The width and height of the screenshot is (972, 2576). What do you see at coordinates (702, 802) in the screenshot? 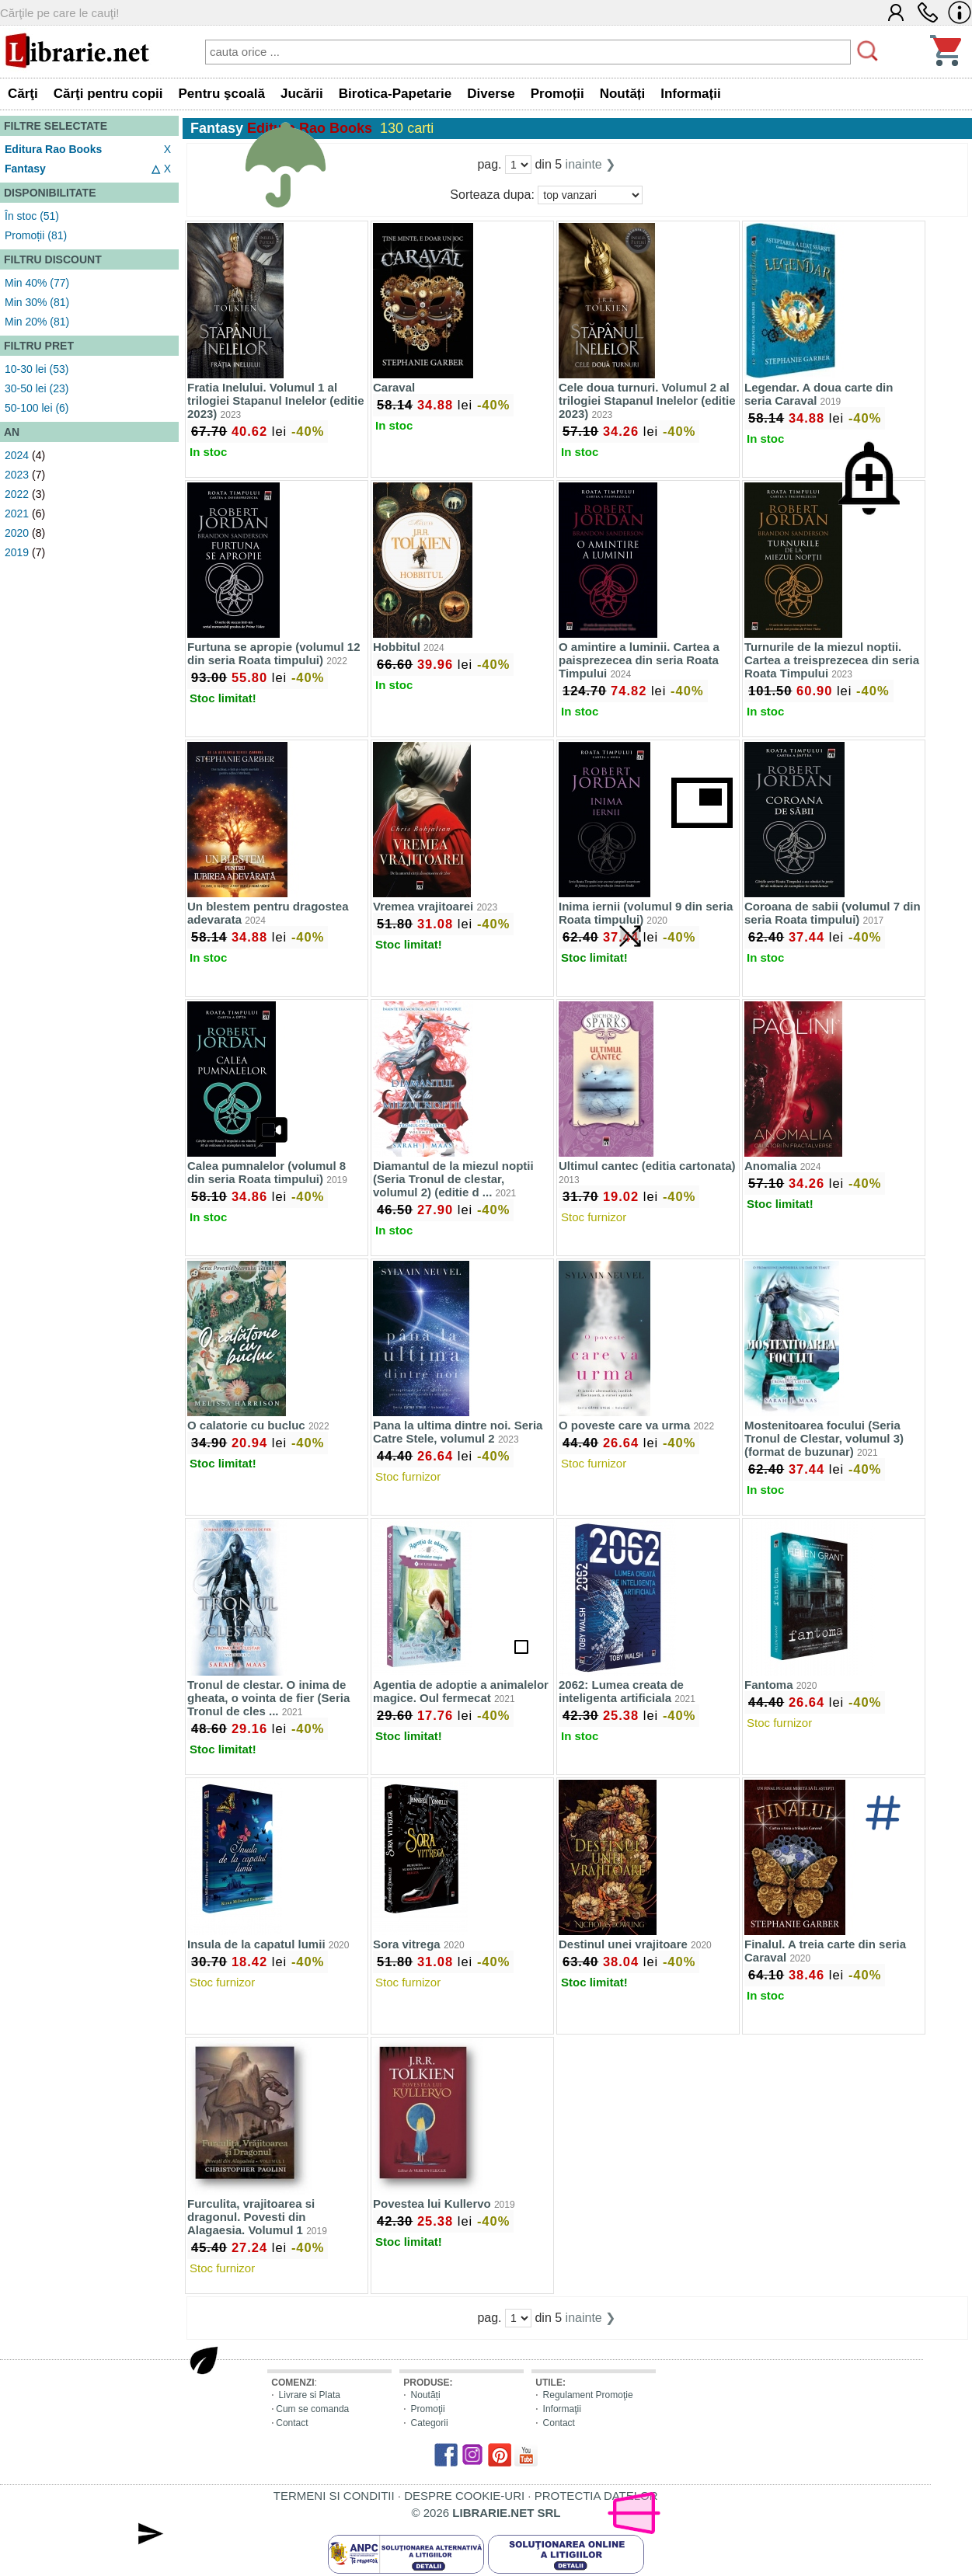
I see `enable picture-in-picture mode` at bounding box center [702, 802].